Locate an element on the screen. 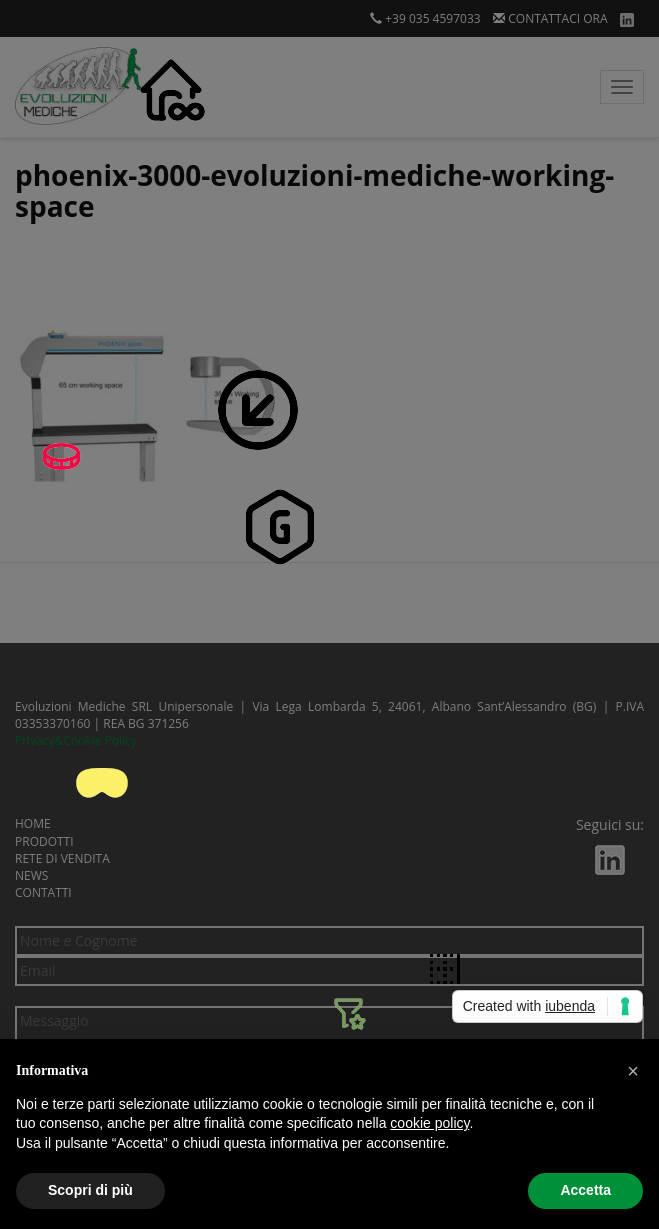 The height and width of the screenshot is (1229, 659). access apple vision pro settings is located at coordinates (102, 782).